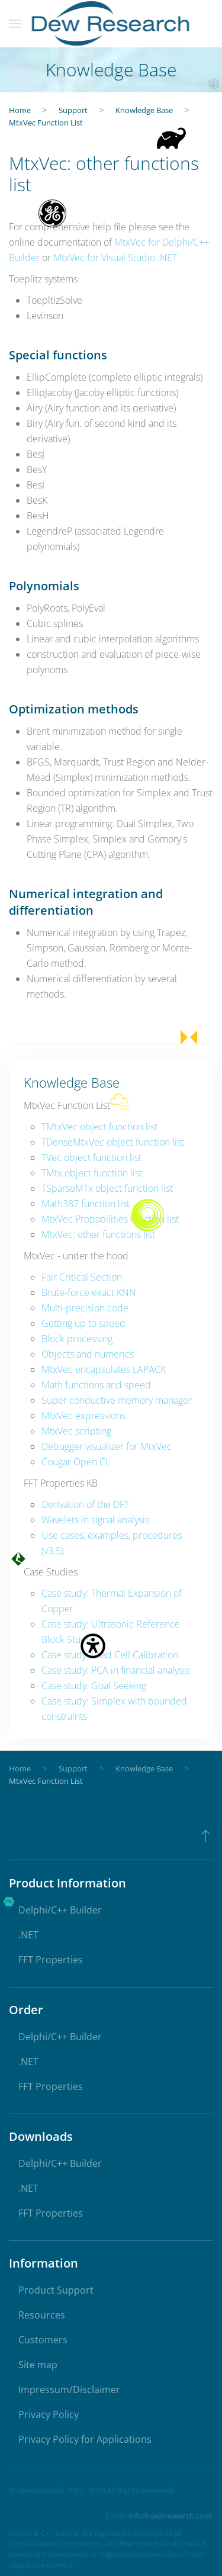  I want to click on Alpine Linux operating system logo, so click(9, 1902).